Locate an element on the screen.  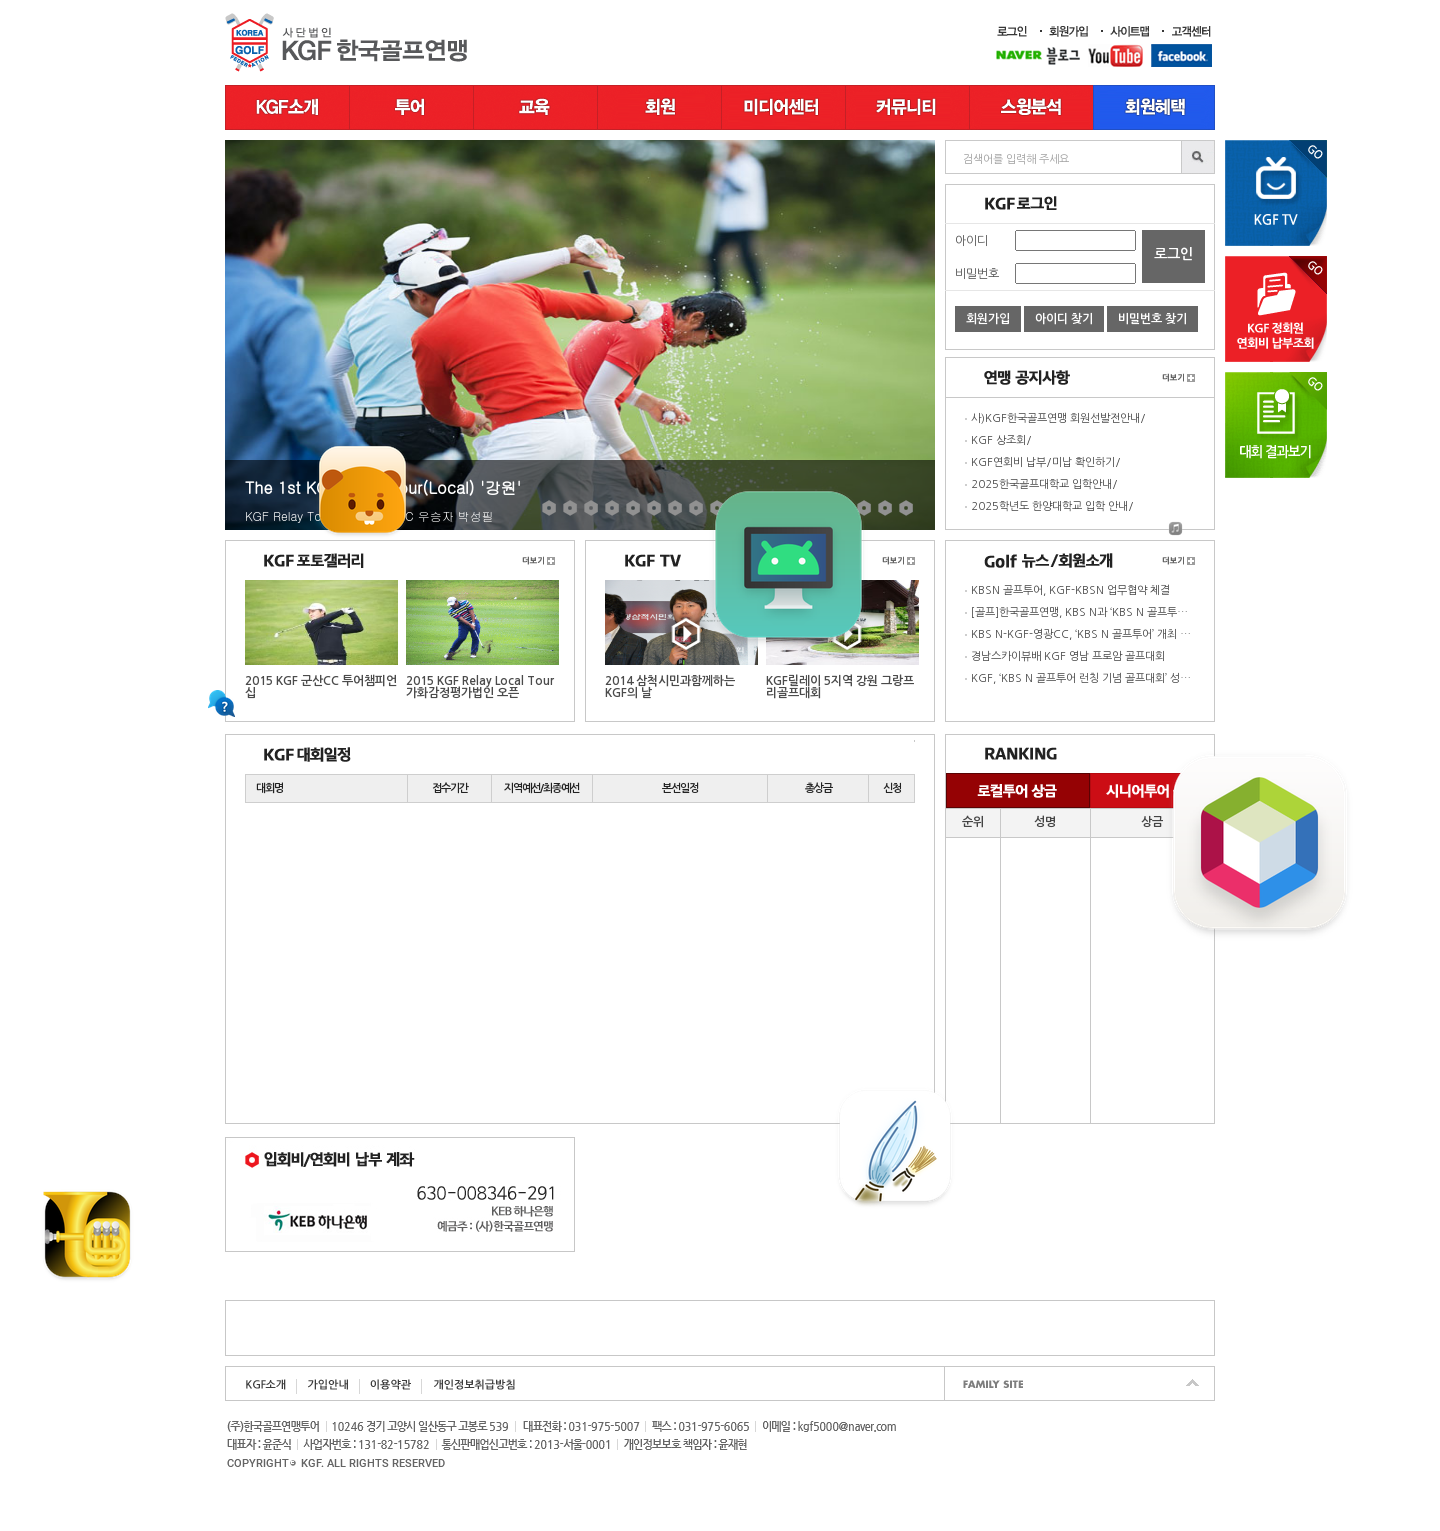
open beaver notes app is located at coordinates (362, 489).